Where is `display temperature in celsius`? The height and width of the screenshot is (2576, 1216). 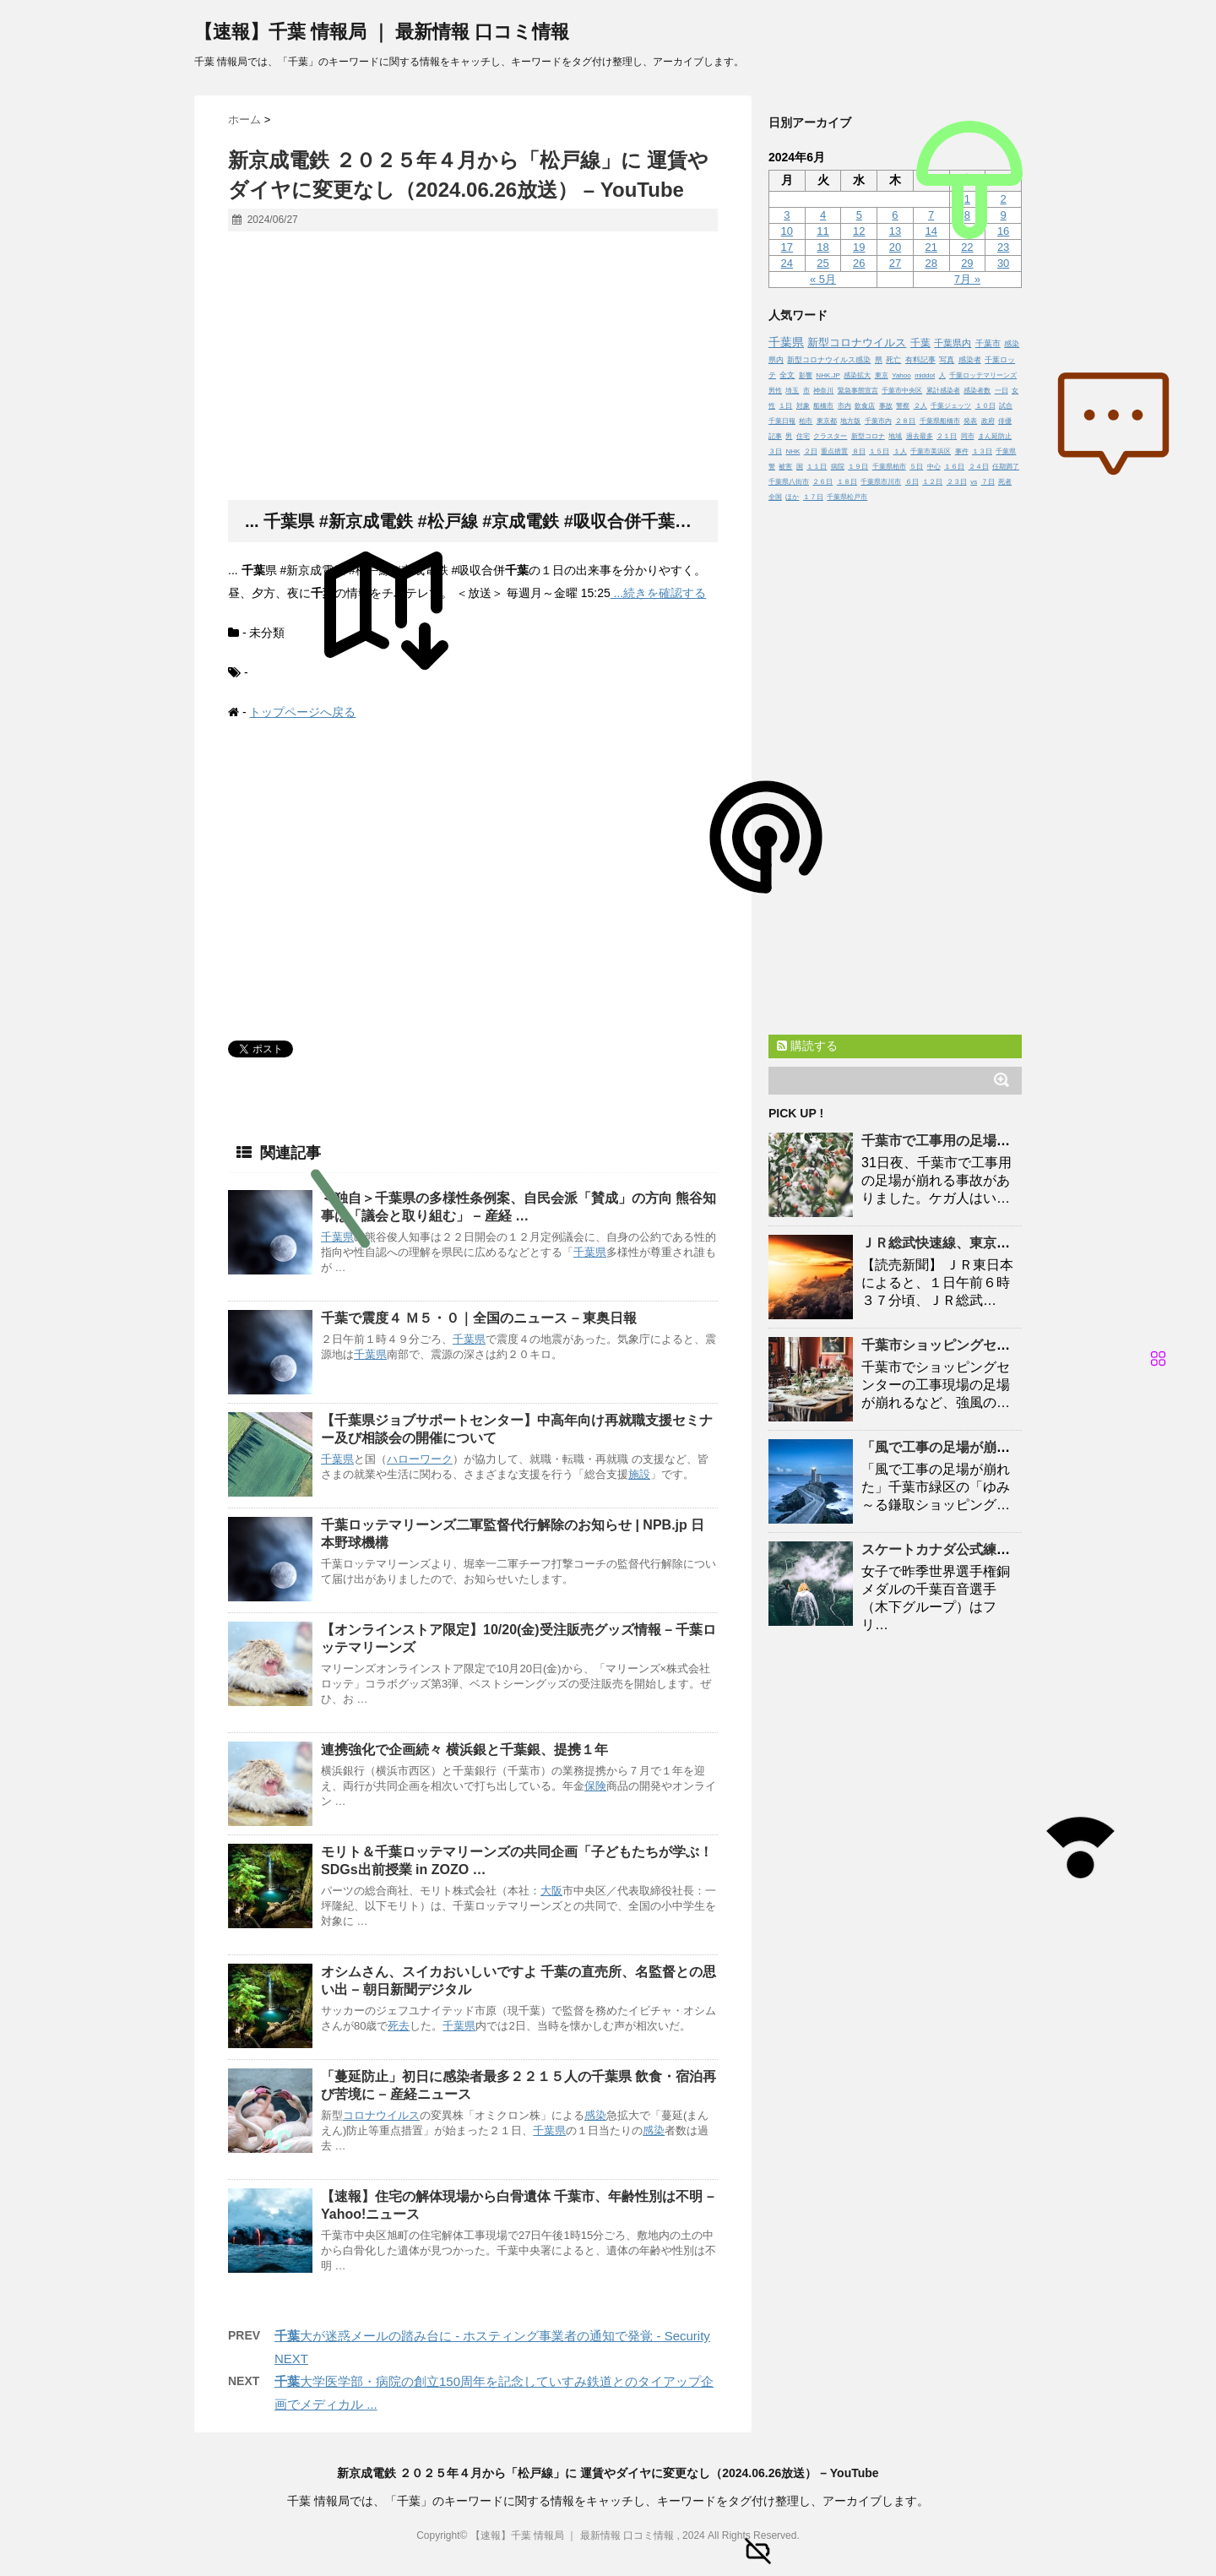 display temperature in celsius is located at coordinates (278, 2140).